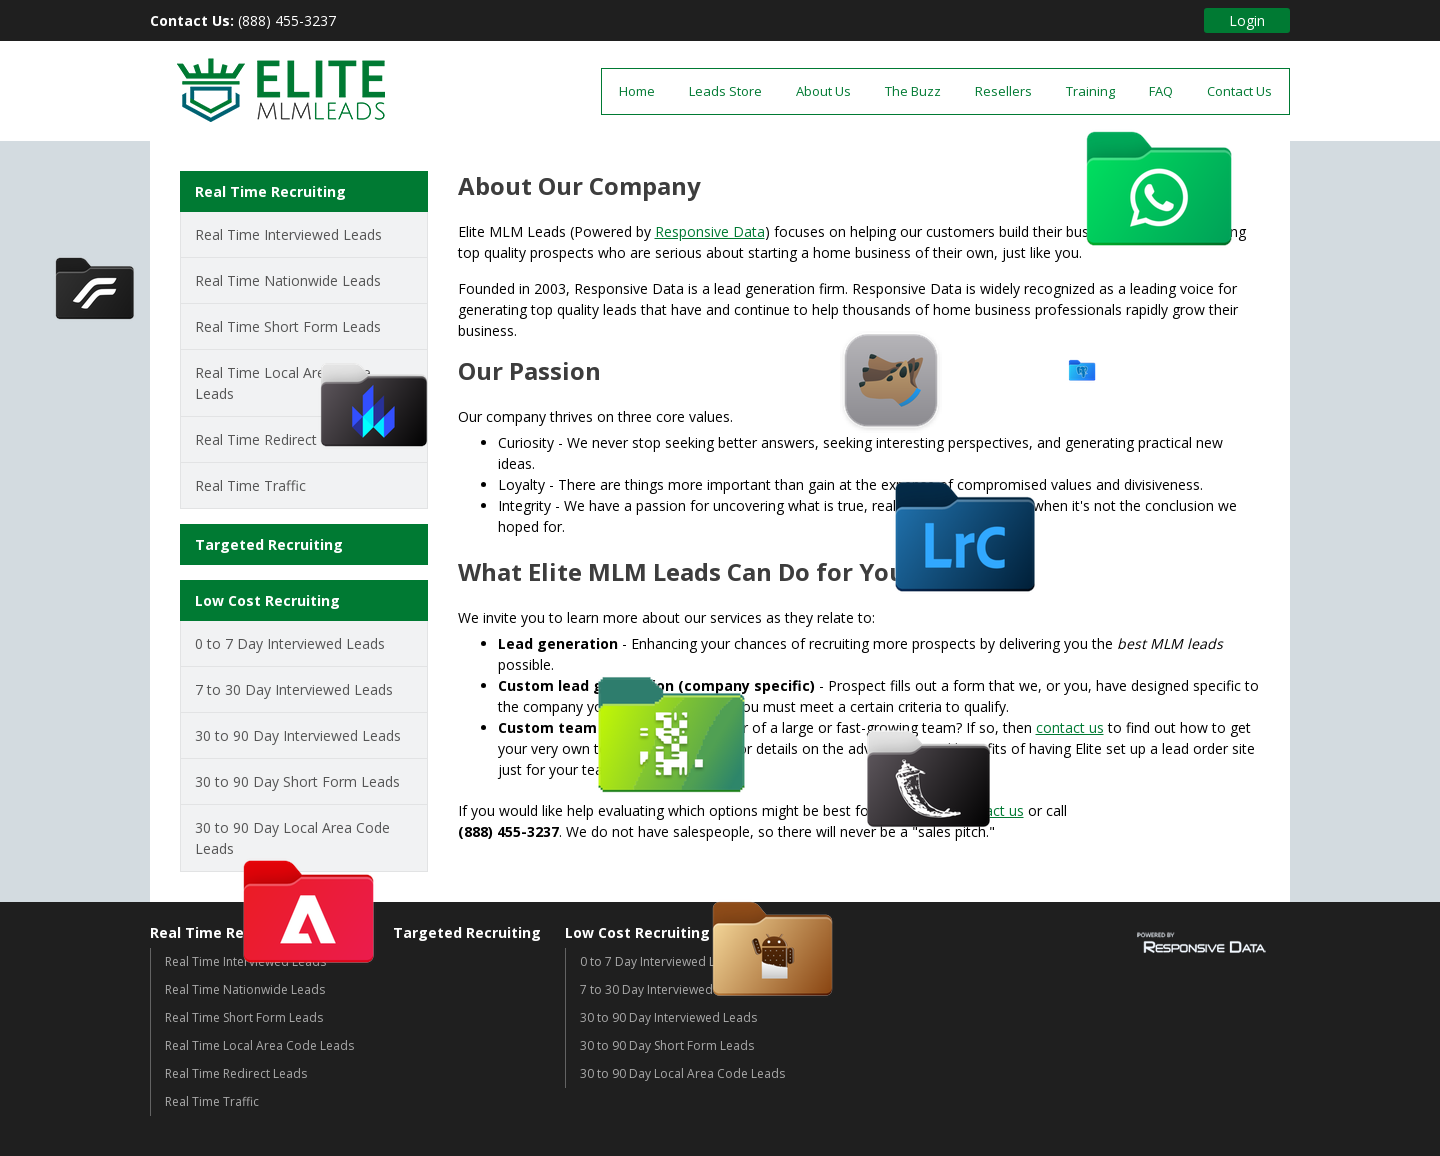 The height and width of the screenshot is (1156, 1440). I want to click on open adobe application files folder, so click(308, 915).